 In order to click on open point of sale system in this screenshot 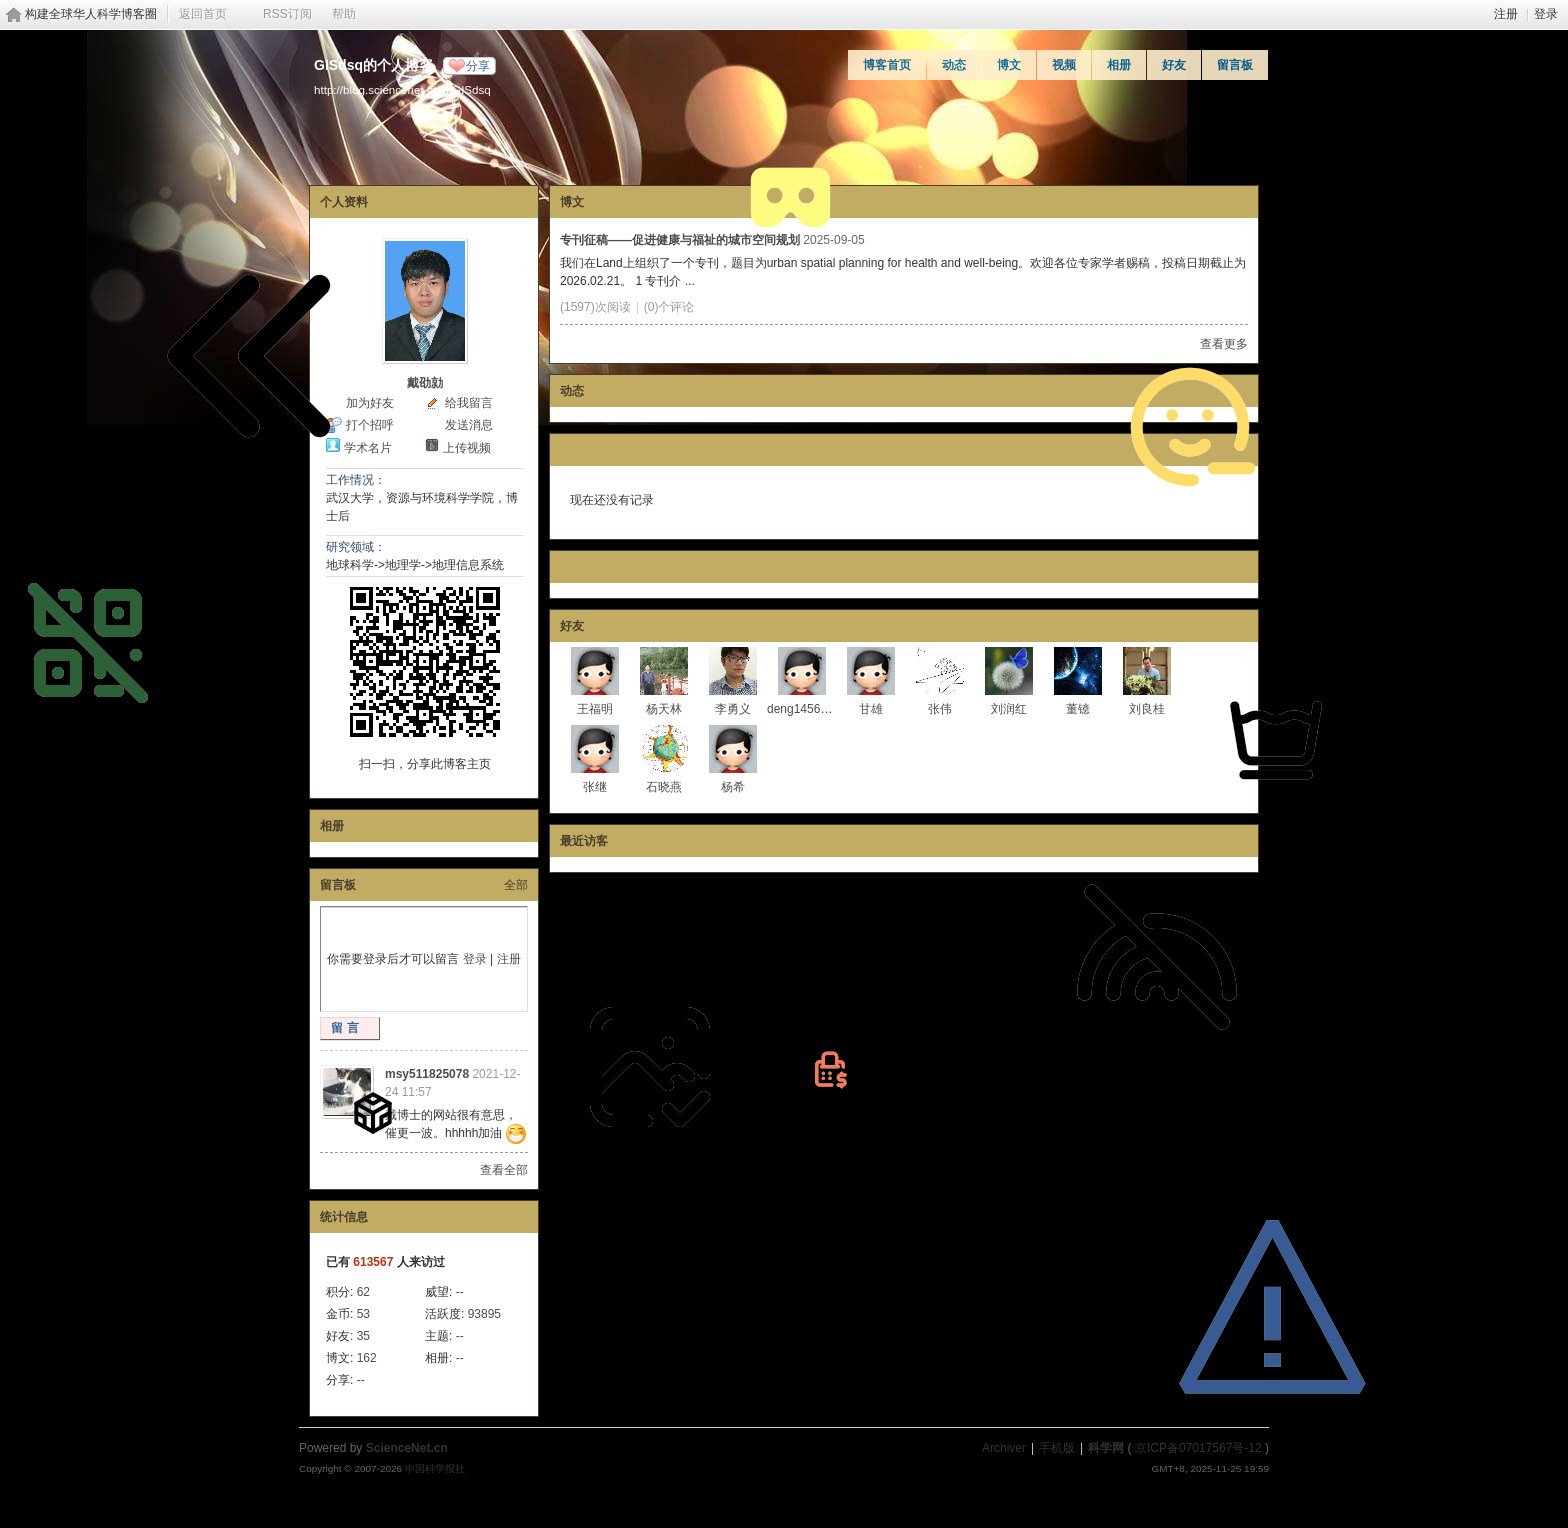, I will do `click(830, 1070)`.